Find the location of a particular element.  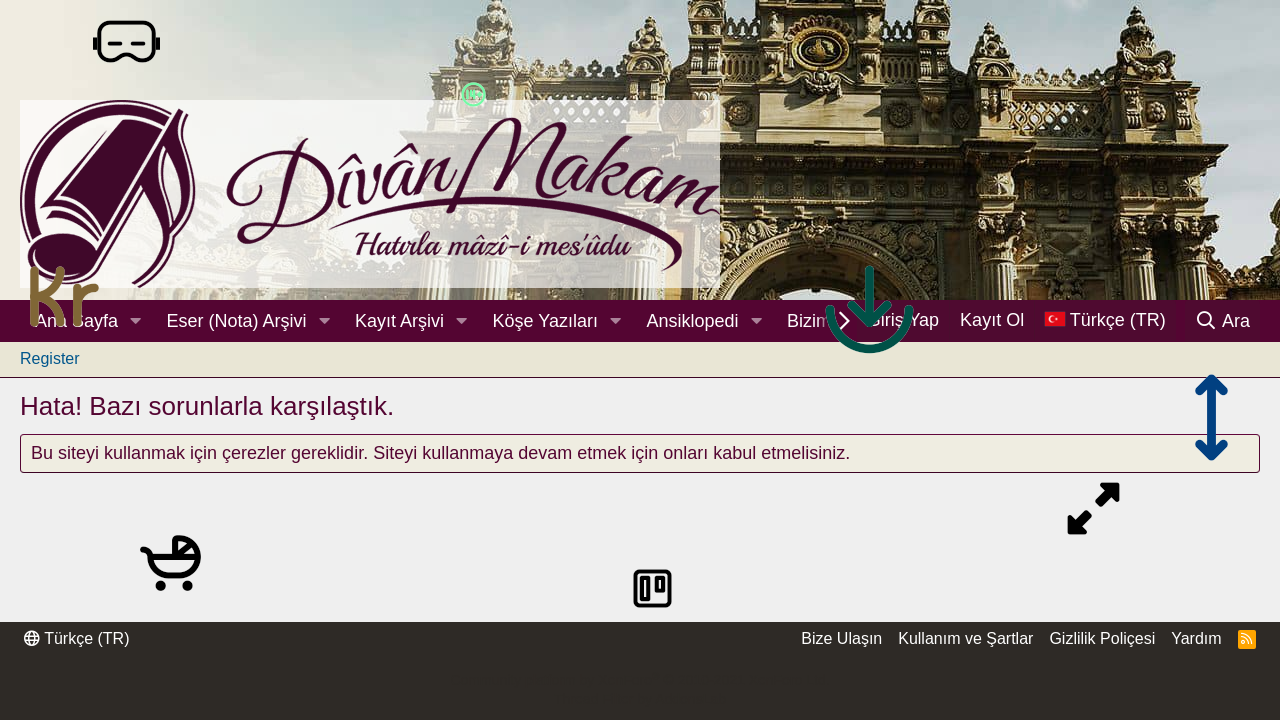

access baby or parenting-related features is located at coordinates (171, 561).